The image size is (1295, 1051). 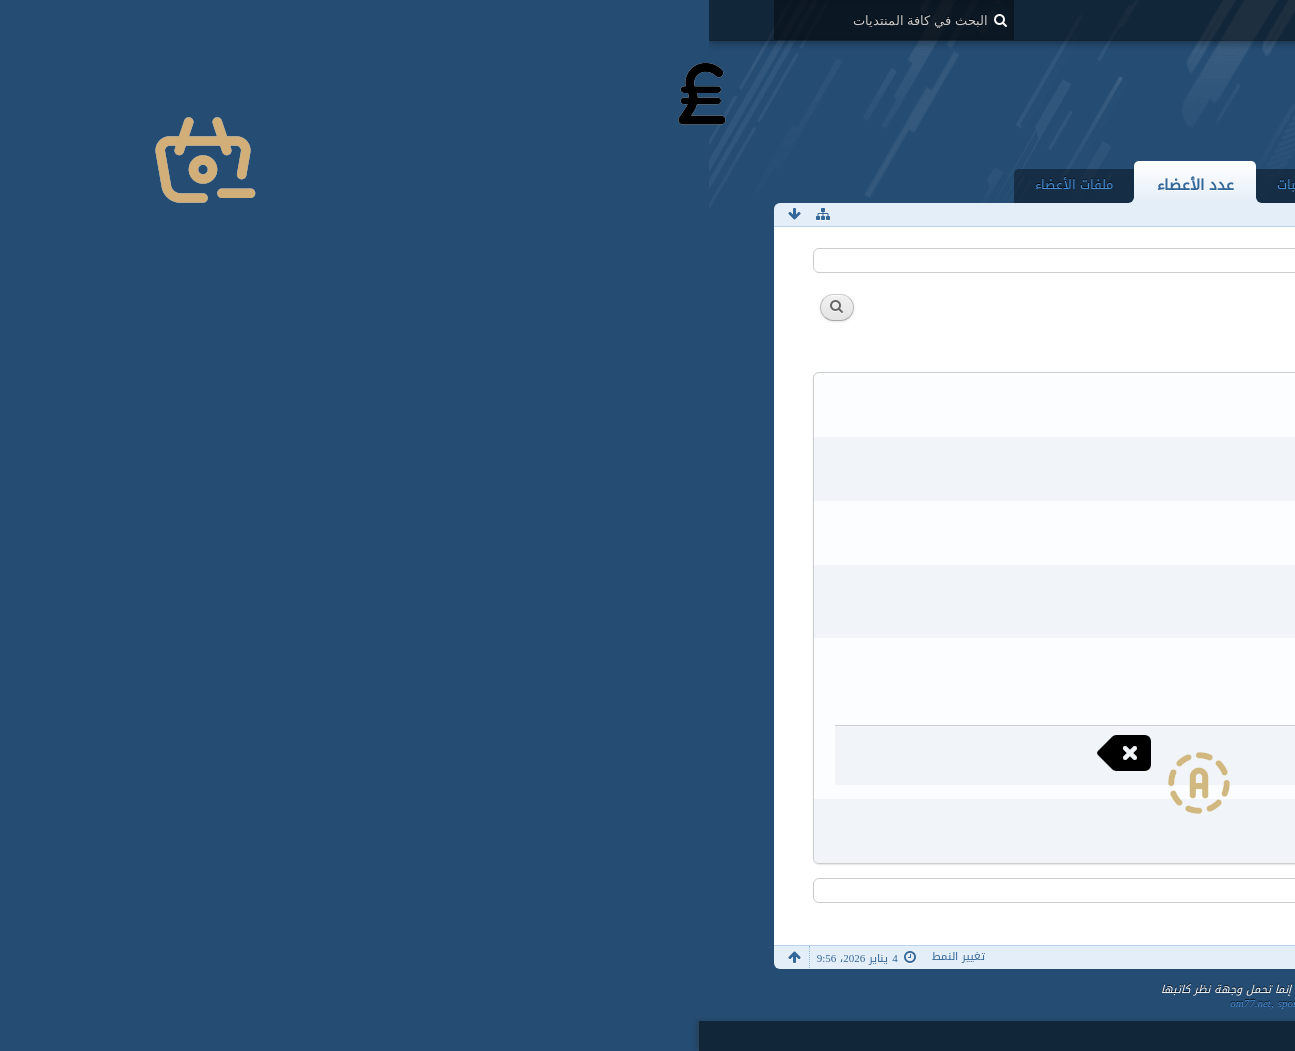 What do you see at coordinates (1199, 783) in the screenshot?
I see `indicates a draft or pending annotation` at bounding box center [1199, 783].